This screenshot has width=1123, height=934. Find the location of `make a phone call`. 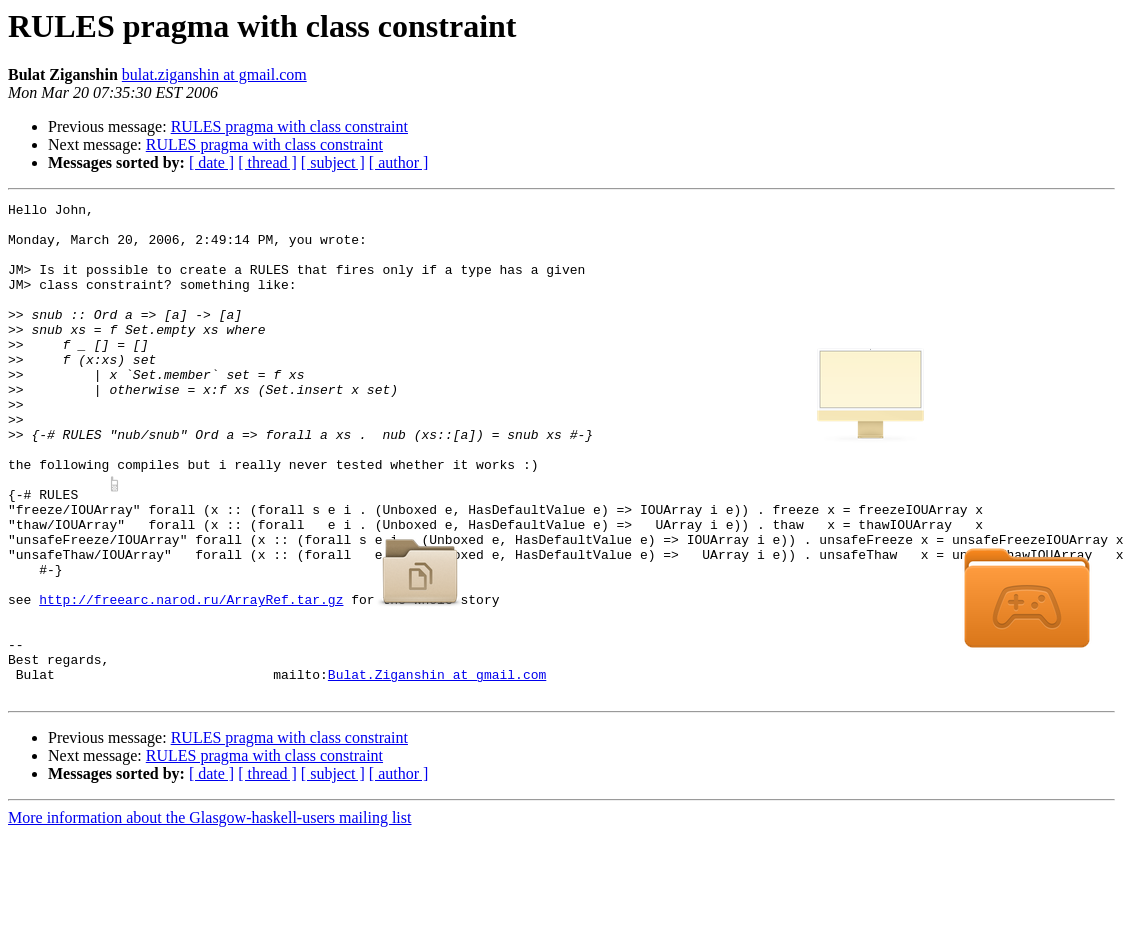

make a phone call is located at coordinates (114, 484).